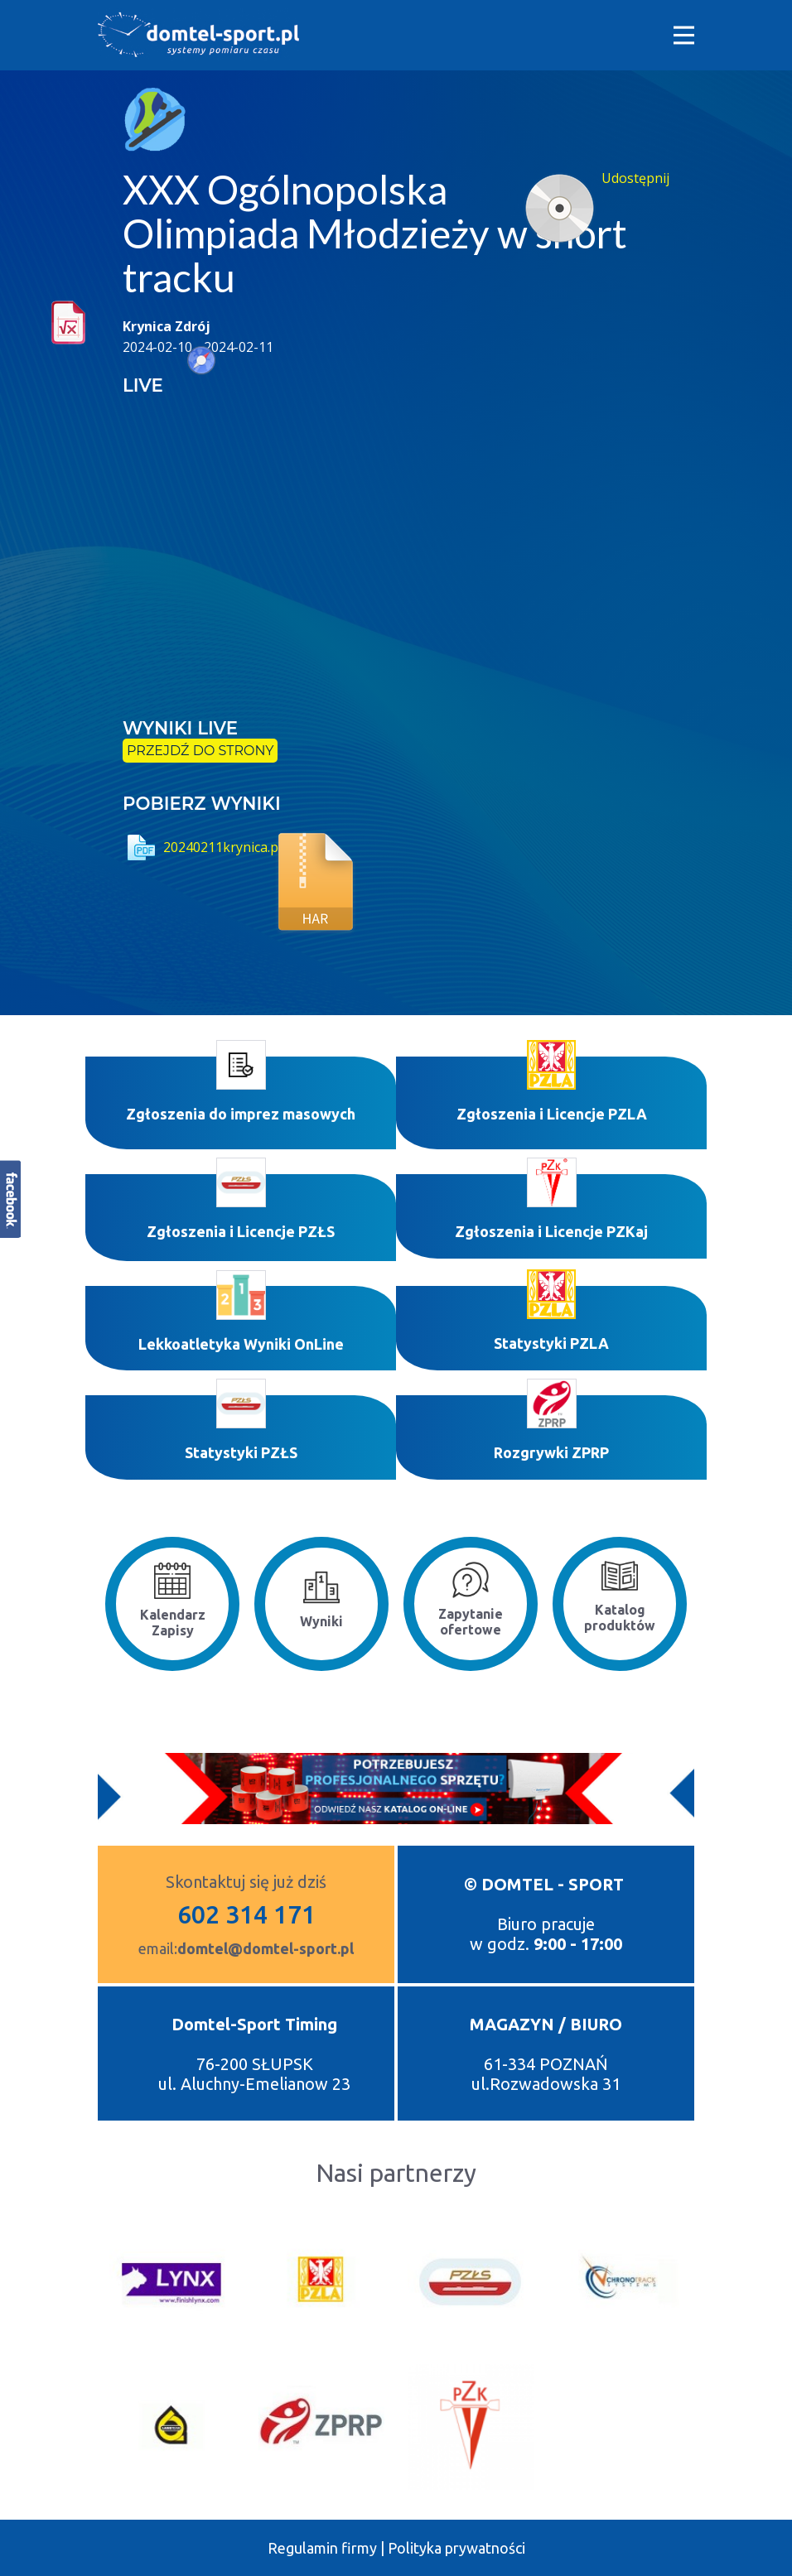 This screenshot has height=2576, width=792. Describe the element at coordinates (68, 322) in the screenshot. I see `a libreoffice math formula document file` at that location.